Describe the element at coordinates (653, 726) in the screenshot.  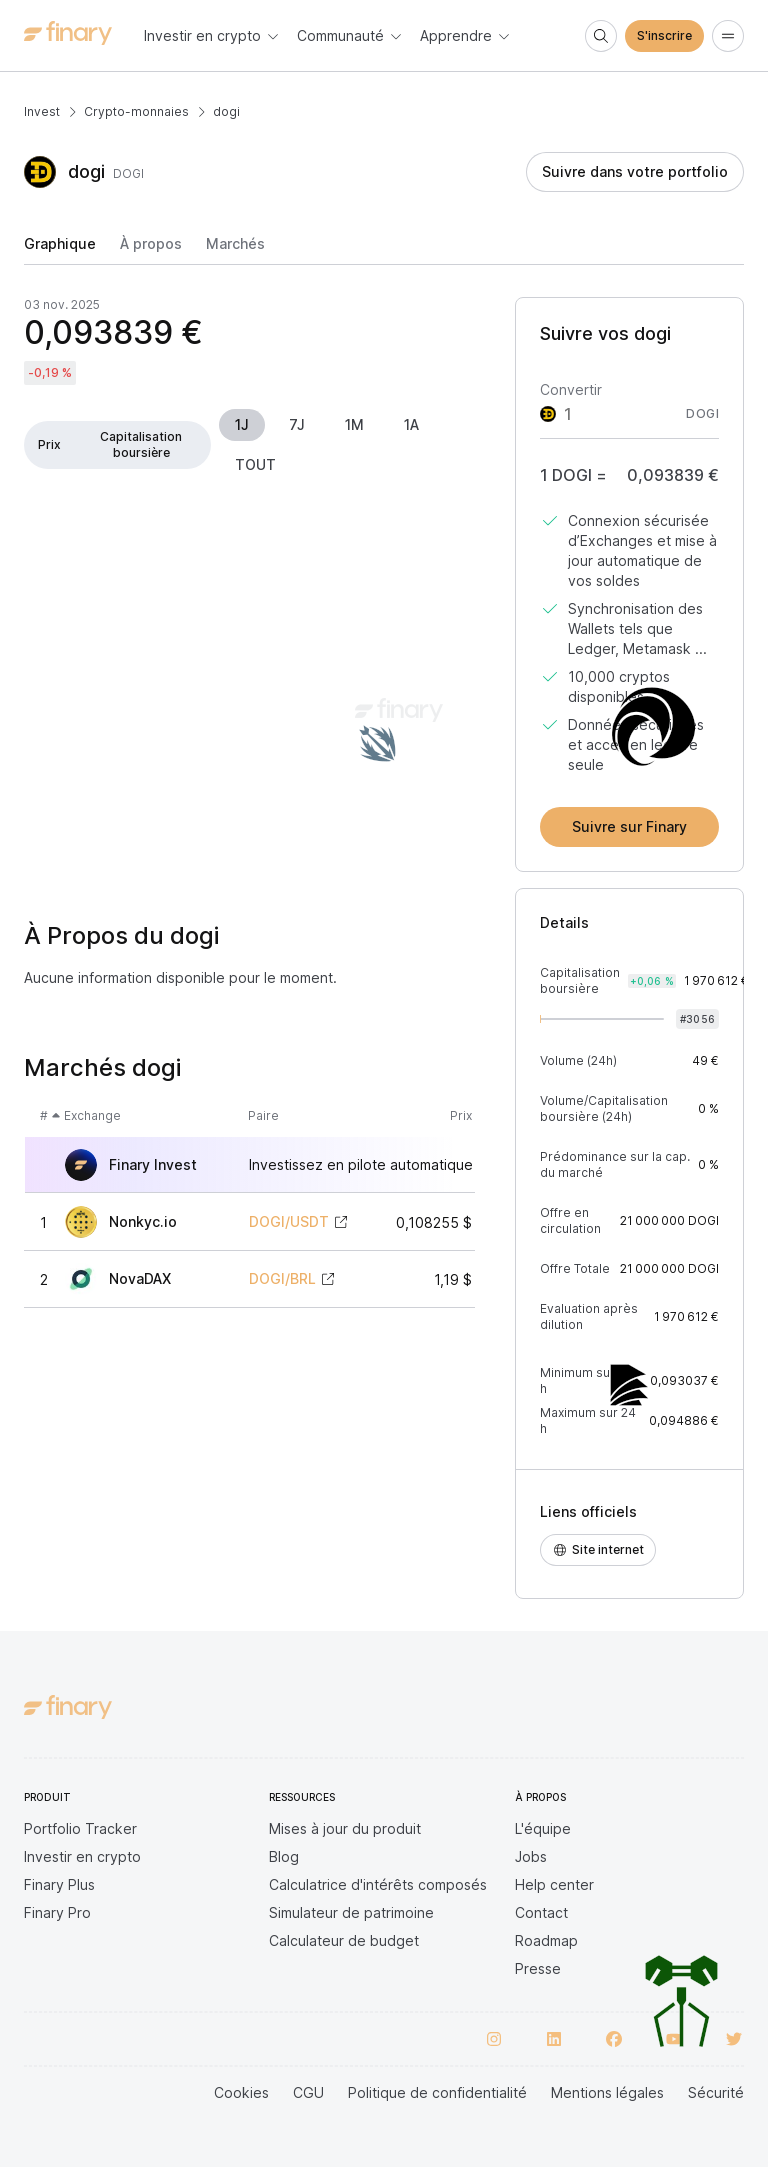
I see `indicates cloud sync or data synchronization in progress` at that location.